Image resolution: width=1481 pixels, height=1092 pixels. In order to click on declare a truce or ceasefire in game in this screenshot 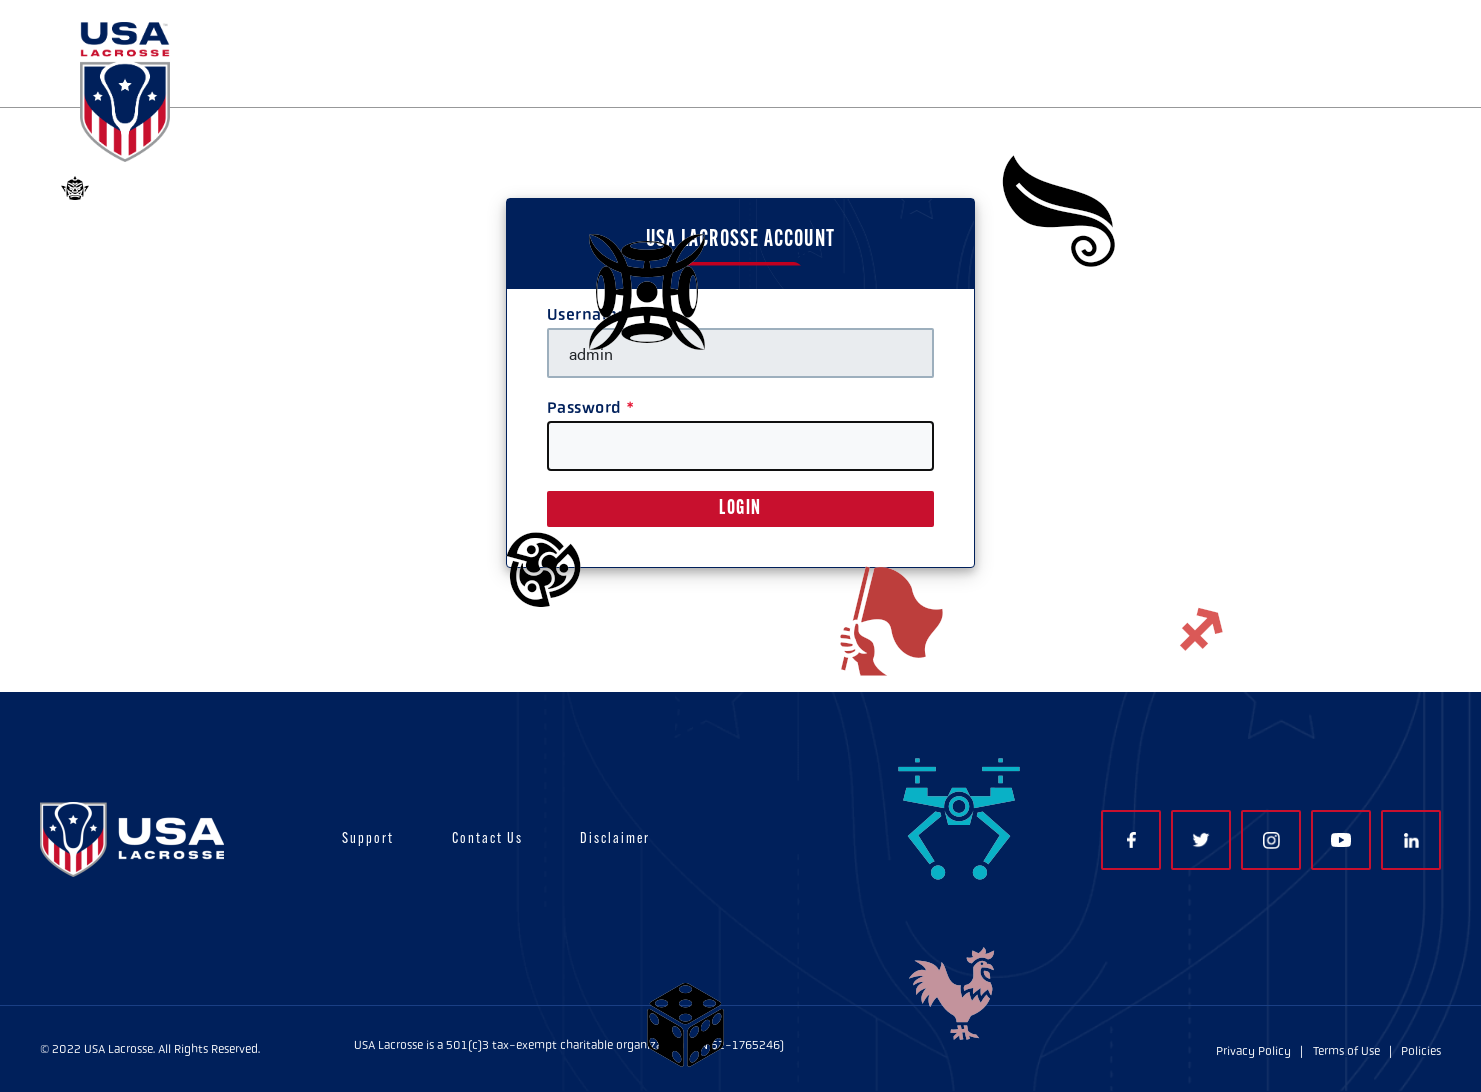, I will do `click(891, 620)`.